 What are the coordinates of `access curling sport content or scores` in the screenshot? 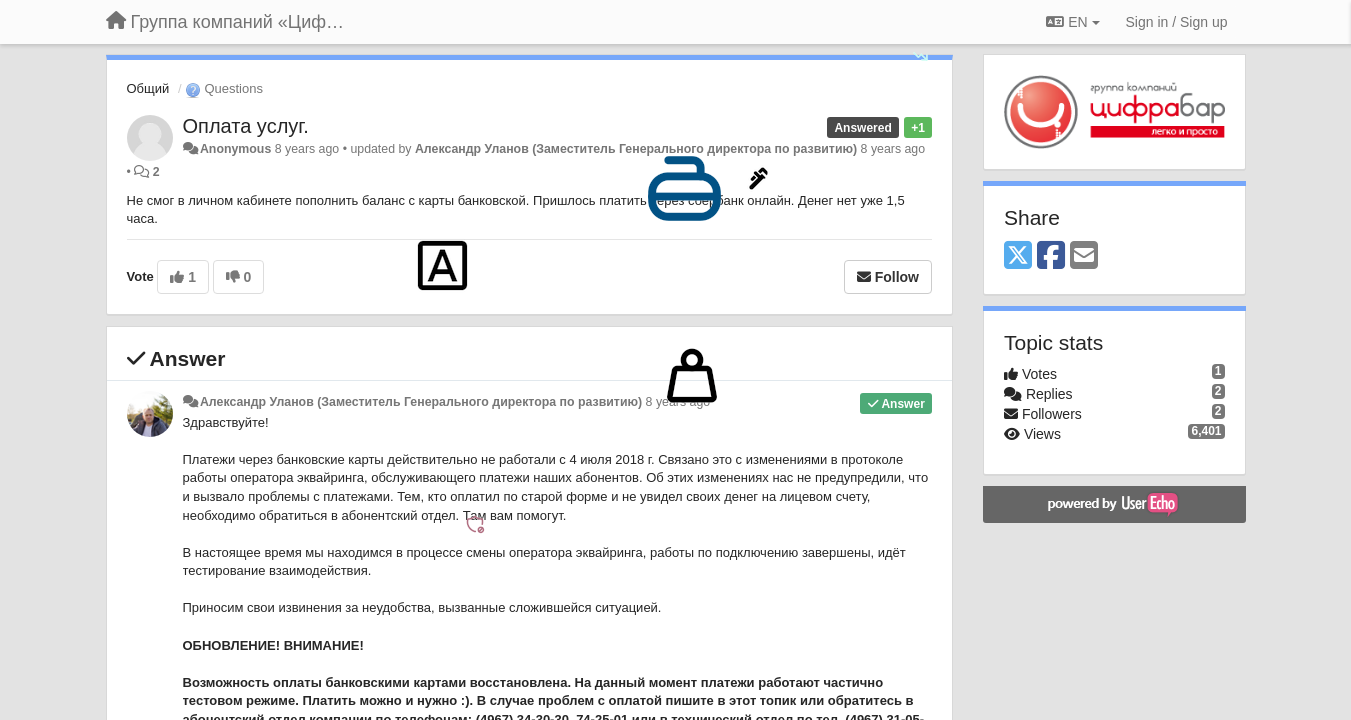 It's located at (684, 188).